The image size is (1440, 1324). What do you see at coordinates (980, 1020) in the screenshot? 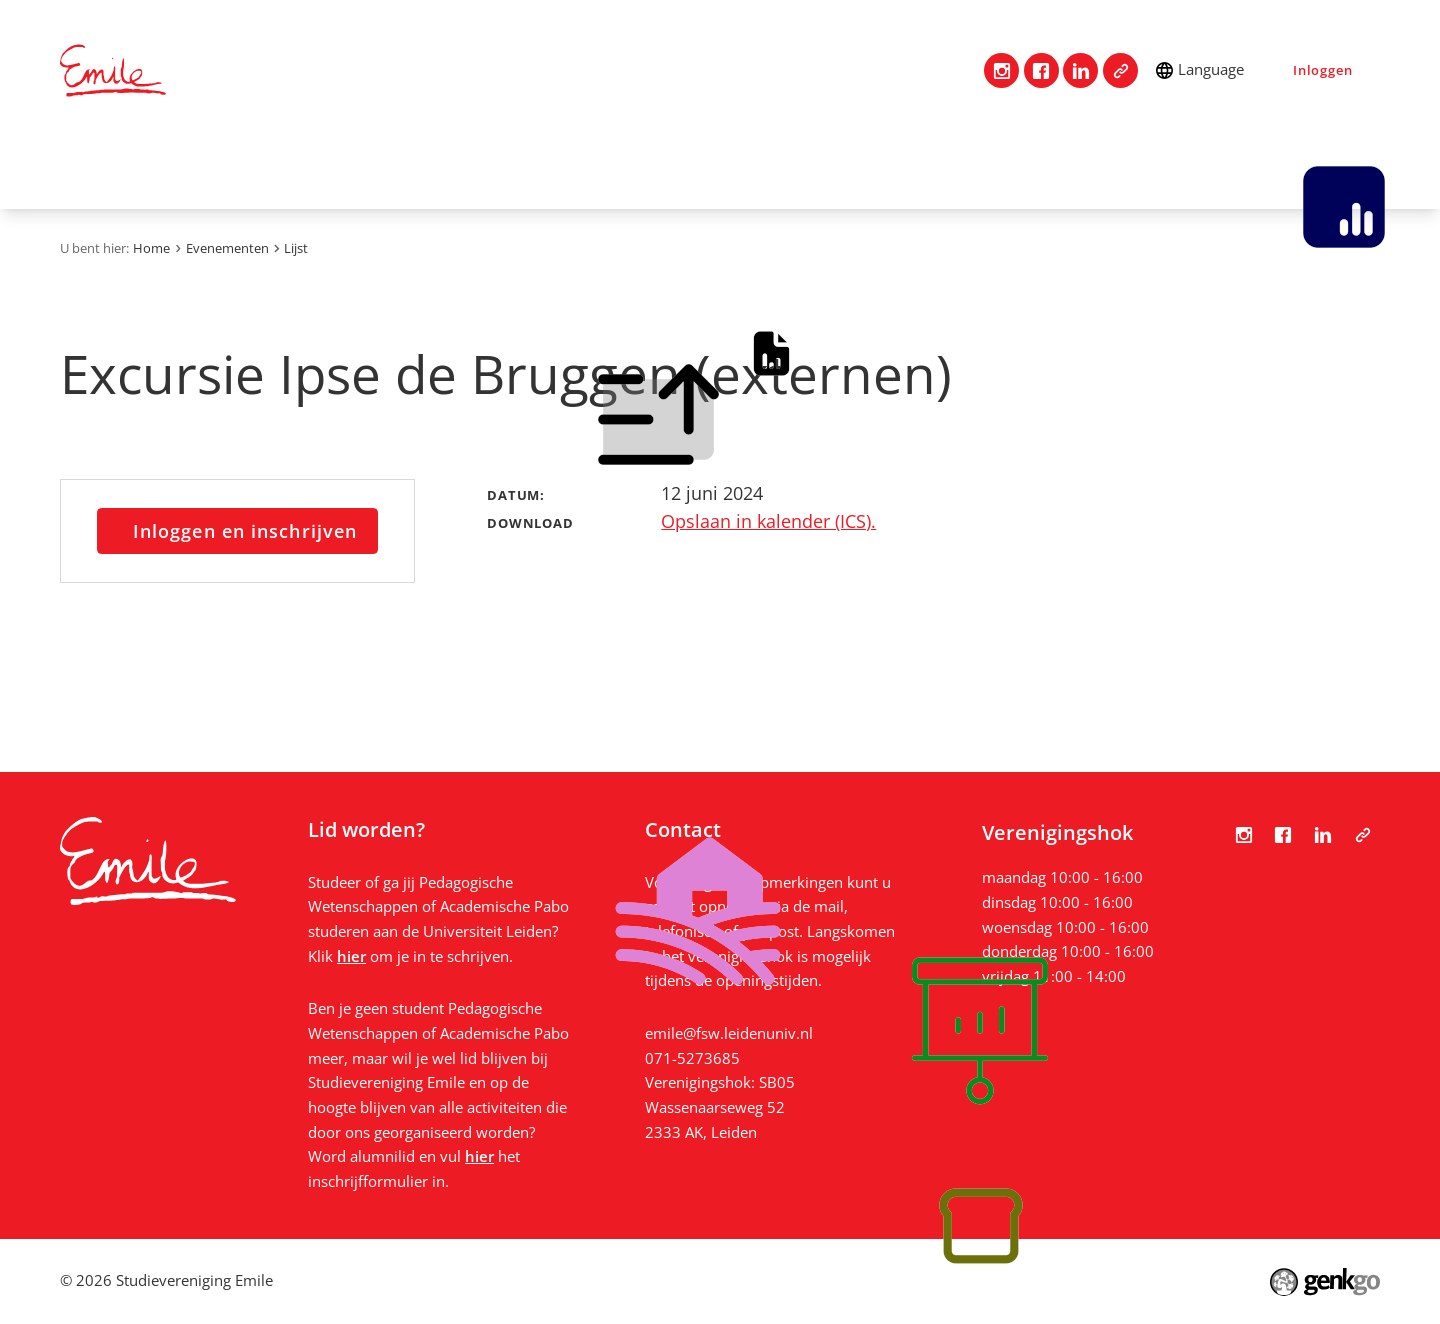
I see `view presentation with data charts` at bounding box center [980, 1020].